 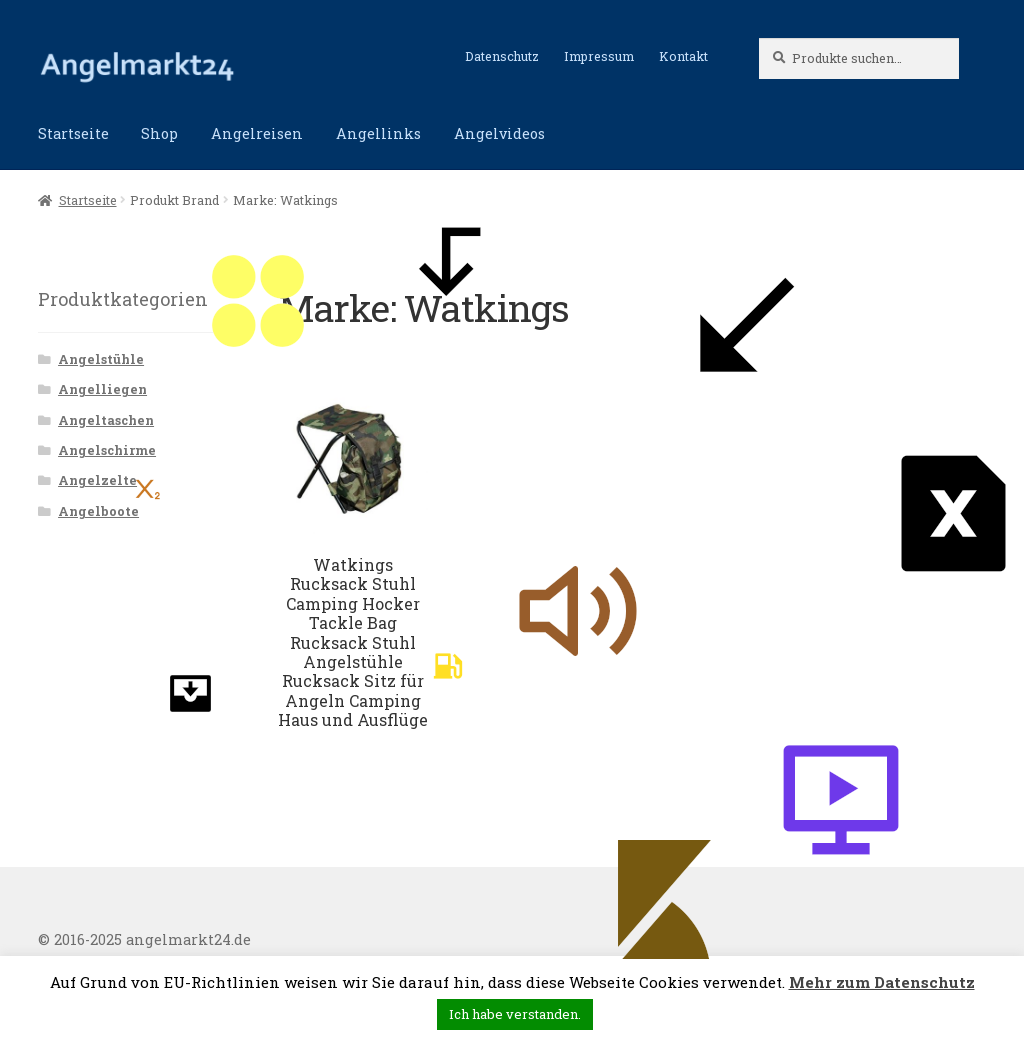 I want to click on increase audio volume, so click(x=578, y=611).